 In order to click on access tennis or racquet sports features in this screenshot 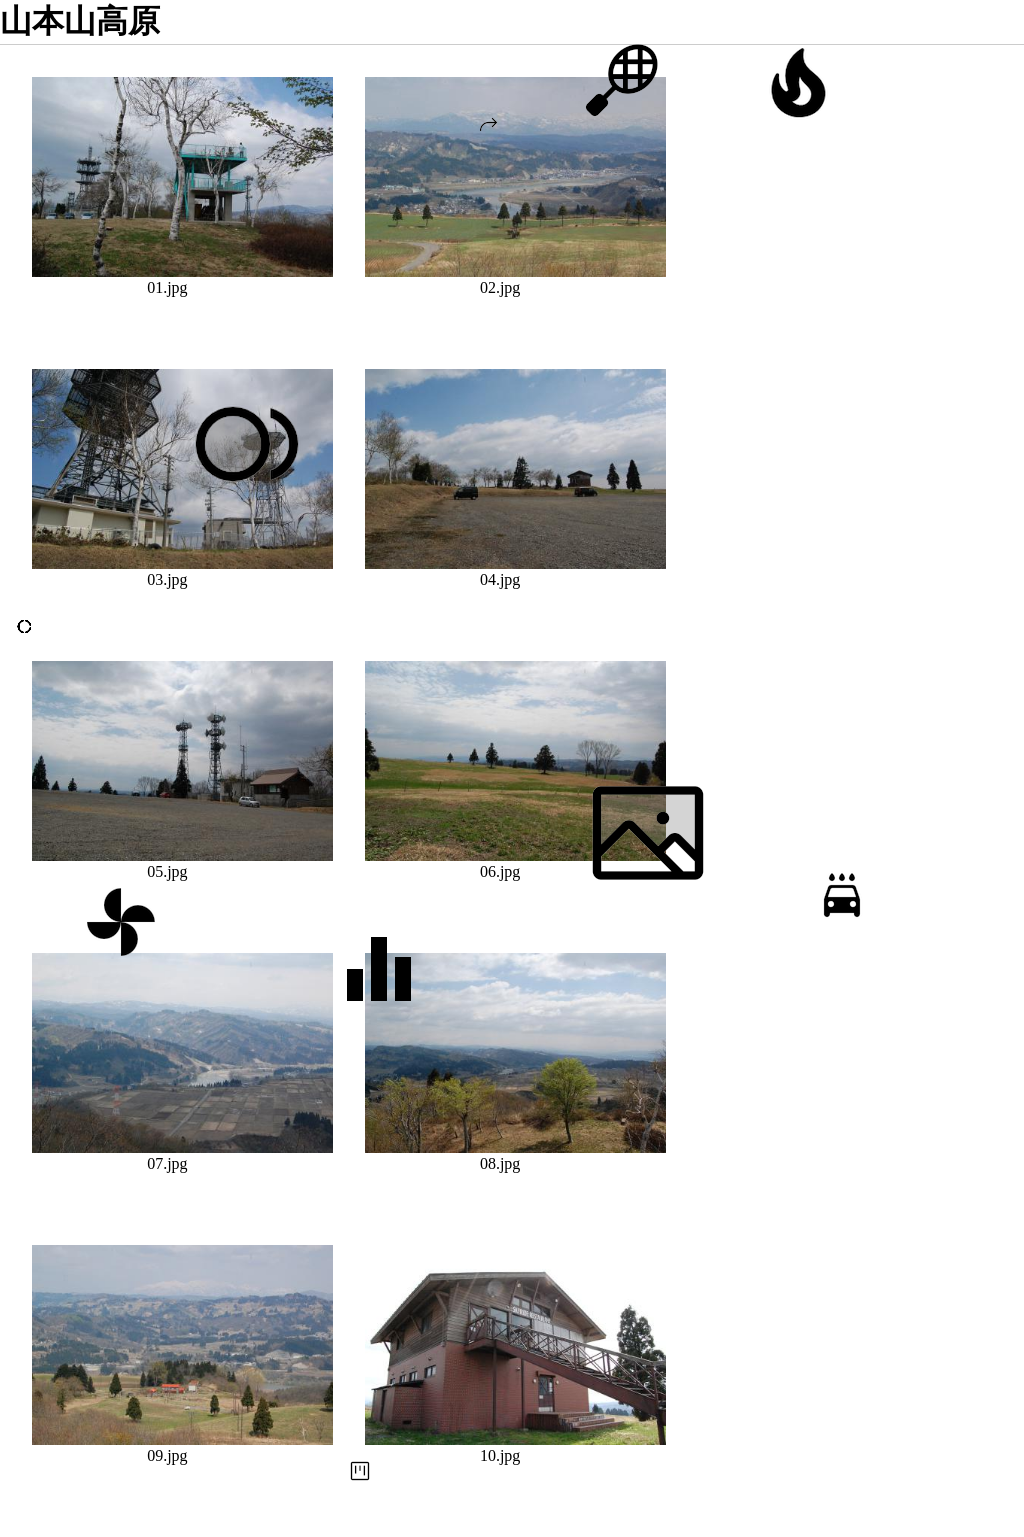, I will do `click(620, 81)`.